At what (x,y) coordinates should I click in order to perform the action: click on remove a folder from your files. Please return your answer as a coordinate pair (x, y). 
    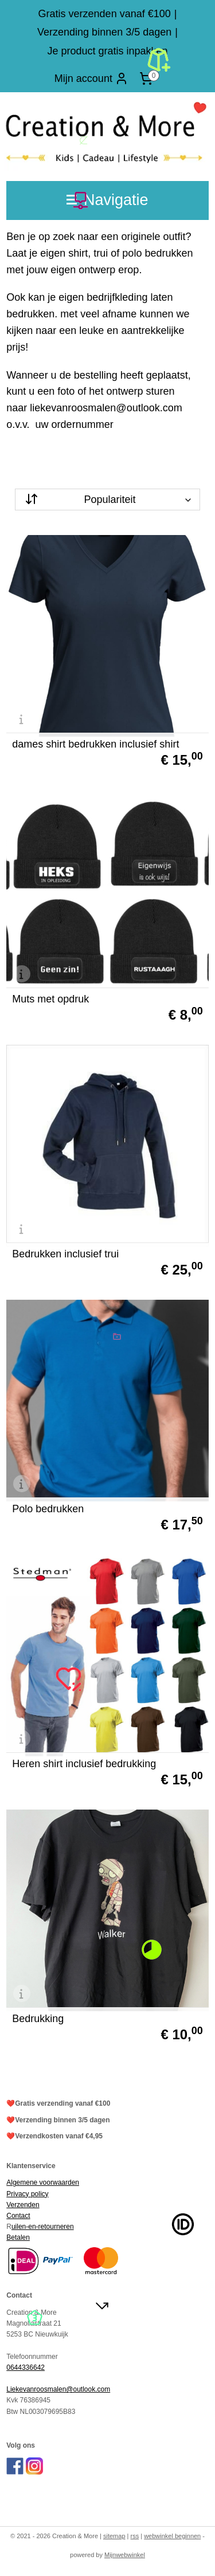
    Looking at the image, I should click on (117, 1336).